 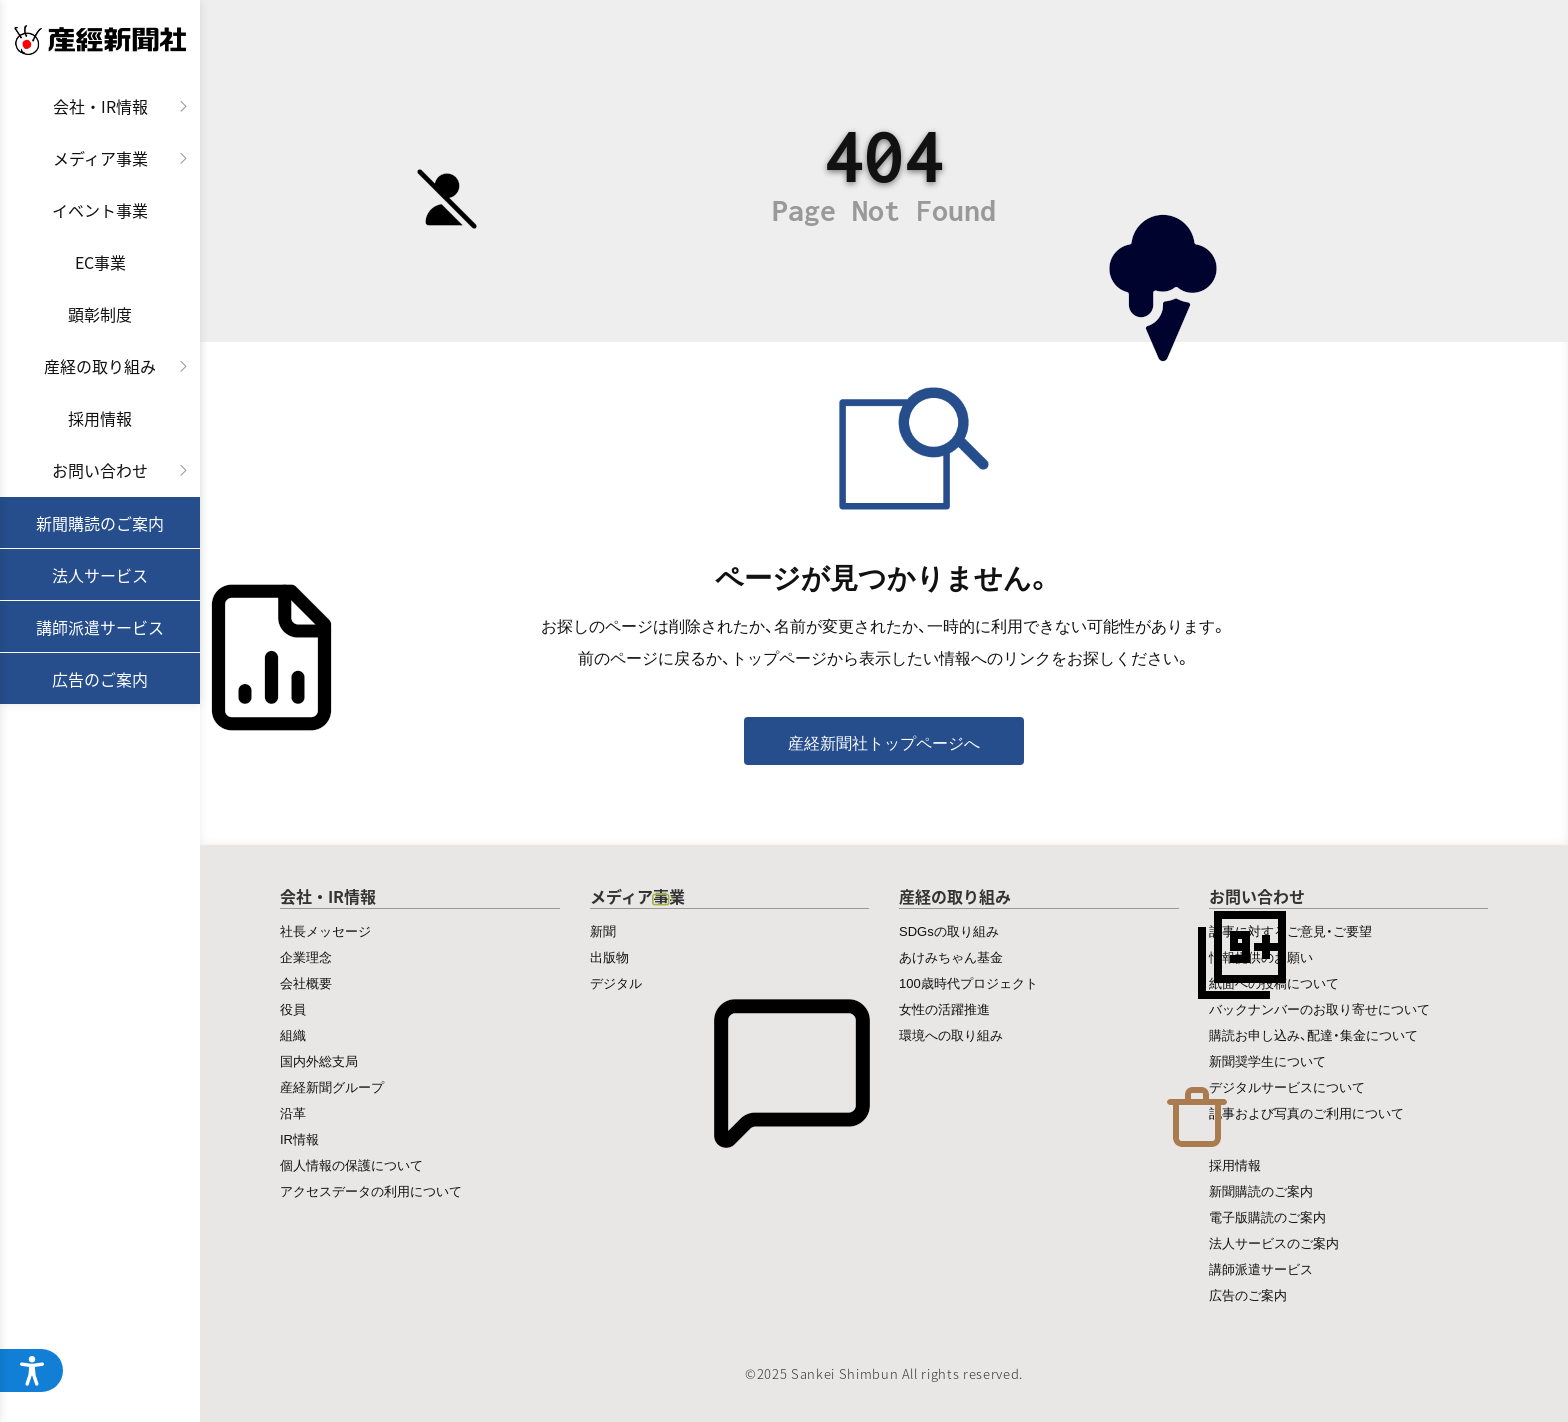 I want to click on block or remove a user, so click(x=447, y=199).